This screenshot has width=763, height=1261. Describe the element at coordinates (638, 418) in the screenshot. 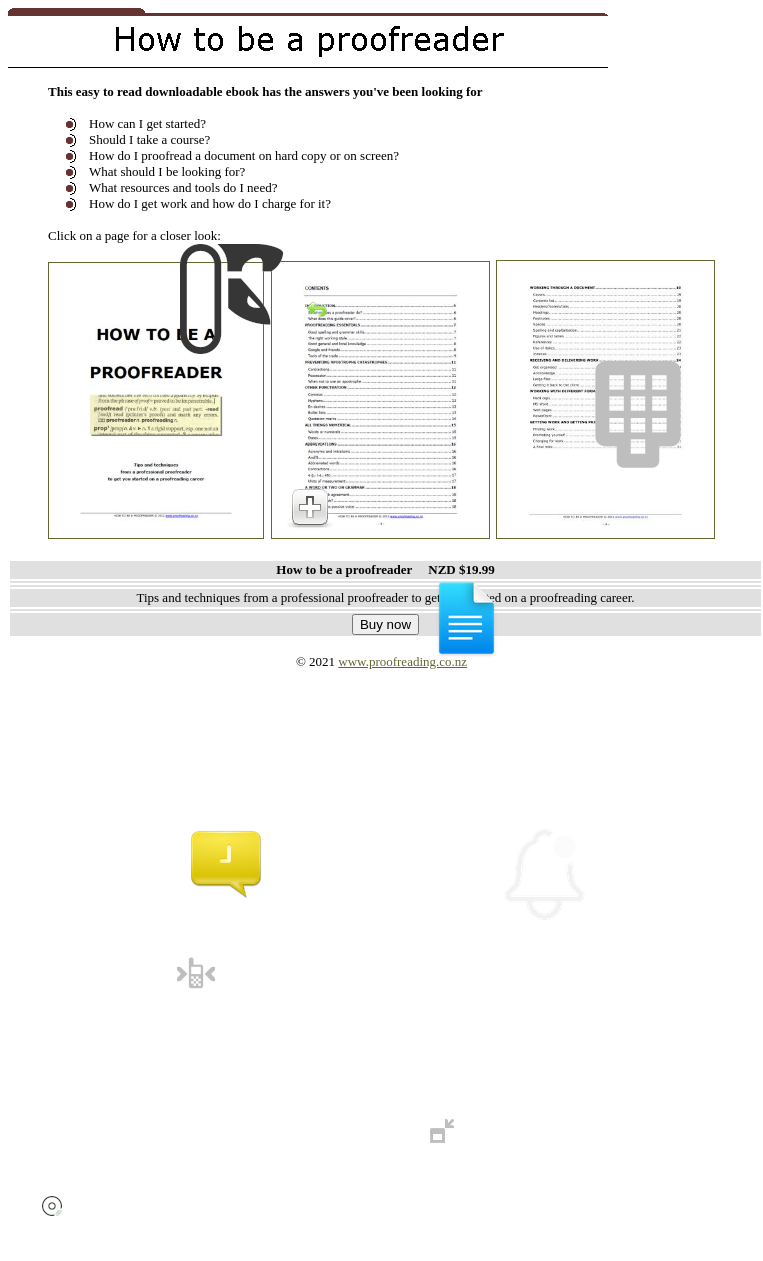

I see `open the dialpad for number input` at that location.